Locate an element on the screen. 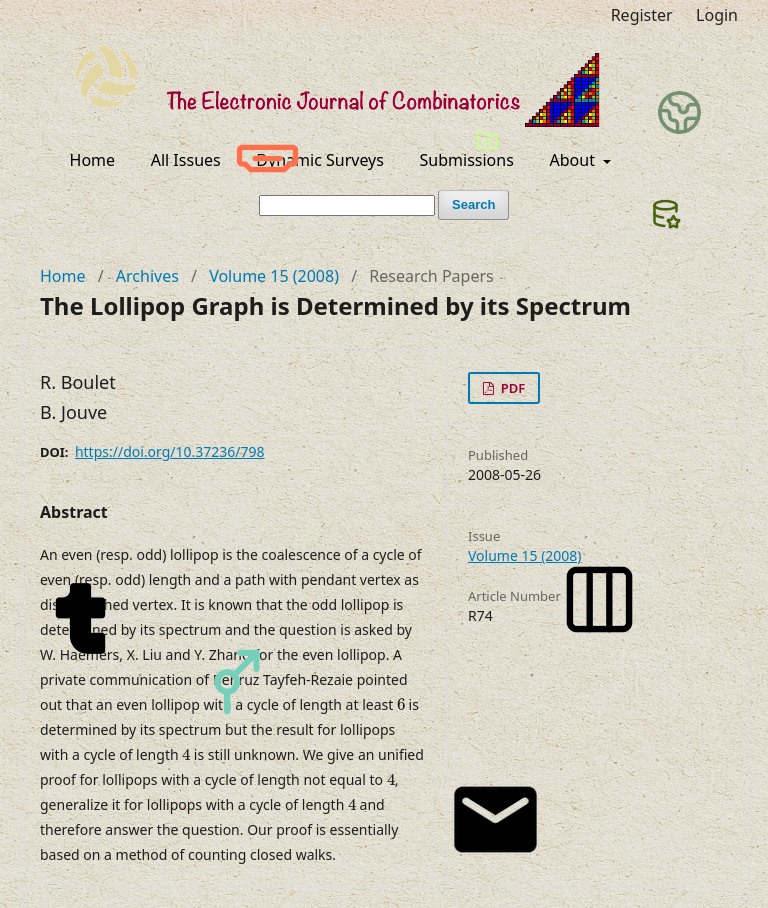  switch to global or worldwide view is located at coordinates (679, 112).